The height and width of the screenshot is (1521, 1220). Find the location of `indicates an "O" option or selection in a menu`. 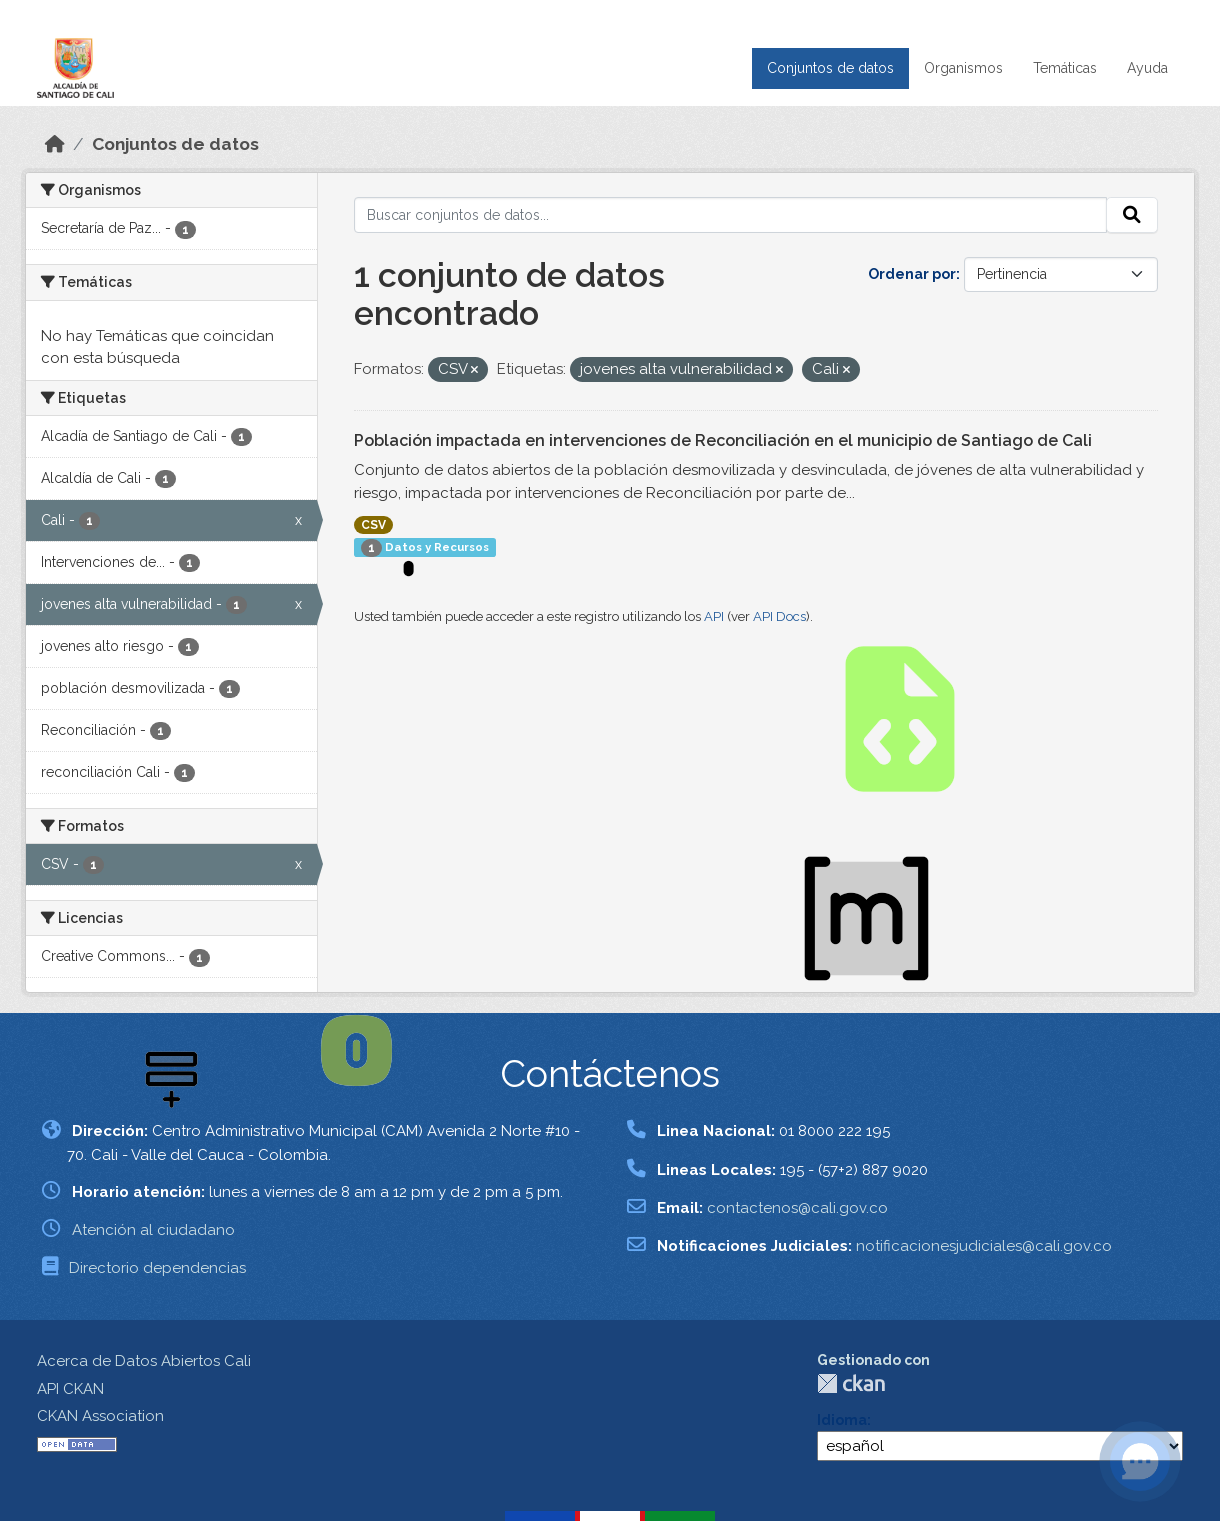

indicates an "O" option or selection in a menu is located at coordinates (356, 1050).